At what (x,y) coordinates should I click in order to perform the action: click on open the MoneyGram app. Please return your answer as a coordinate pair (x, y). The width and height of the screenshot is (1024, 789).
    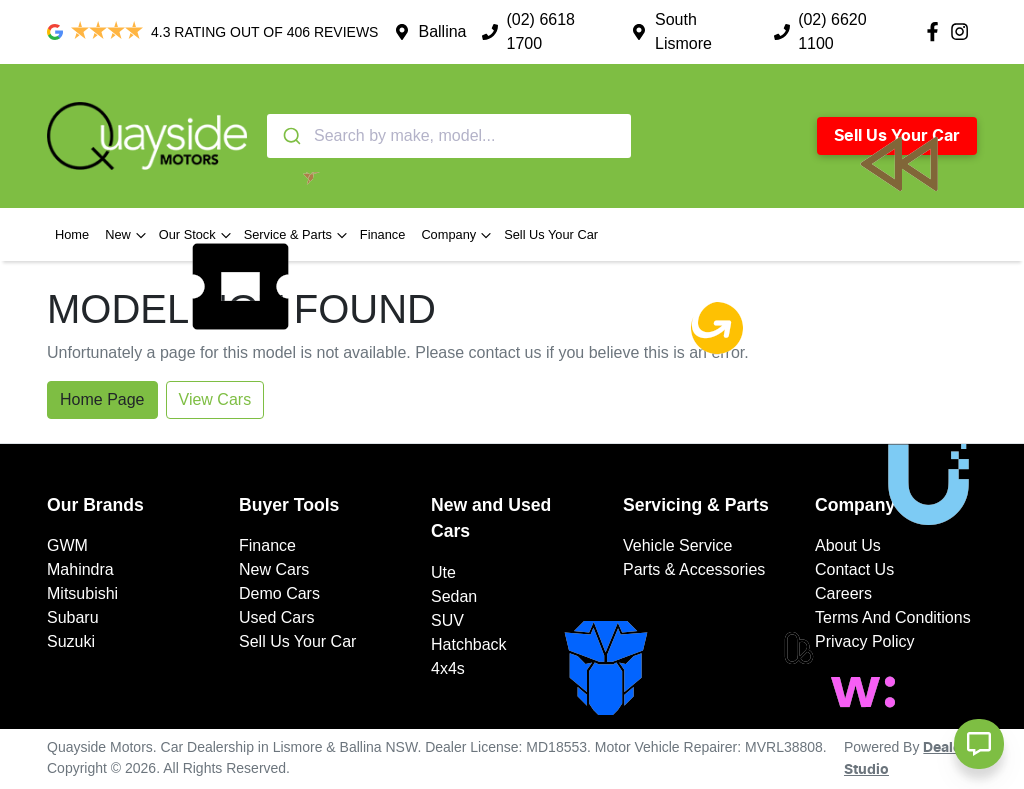
    Looking at the image, I should click on (717, 328).